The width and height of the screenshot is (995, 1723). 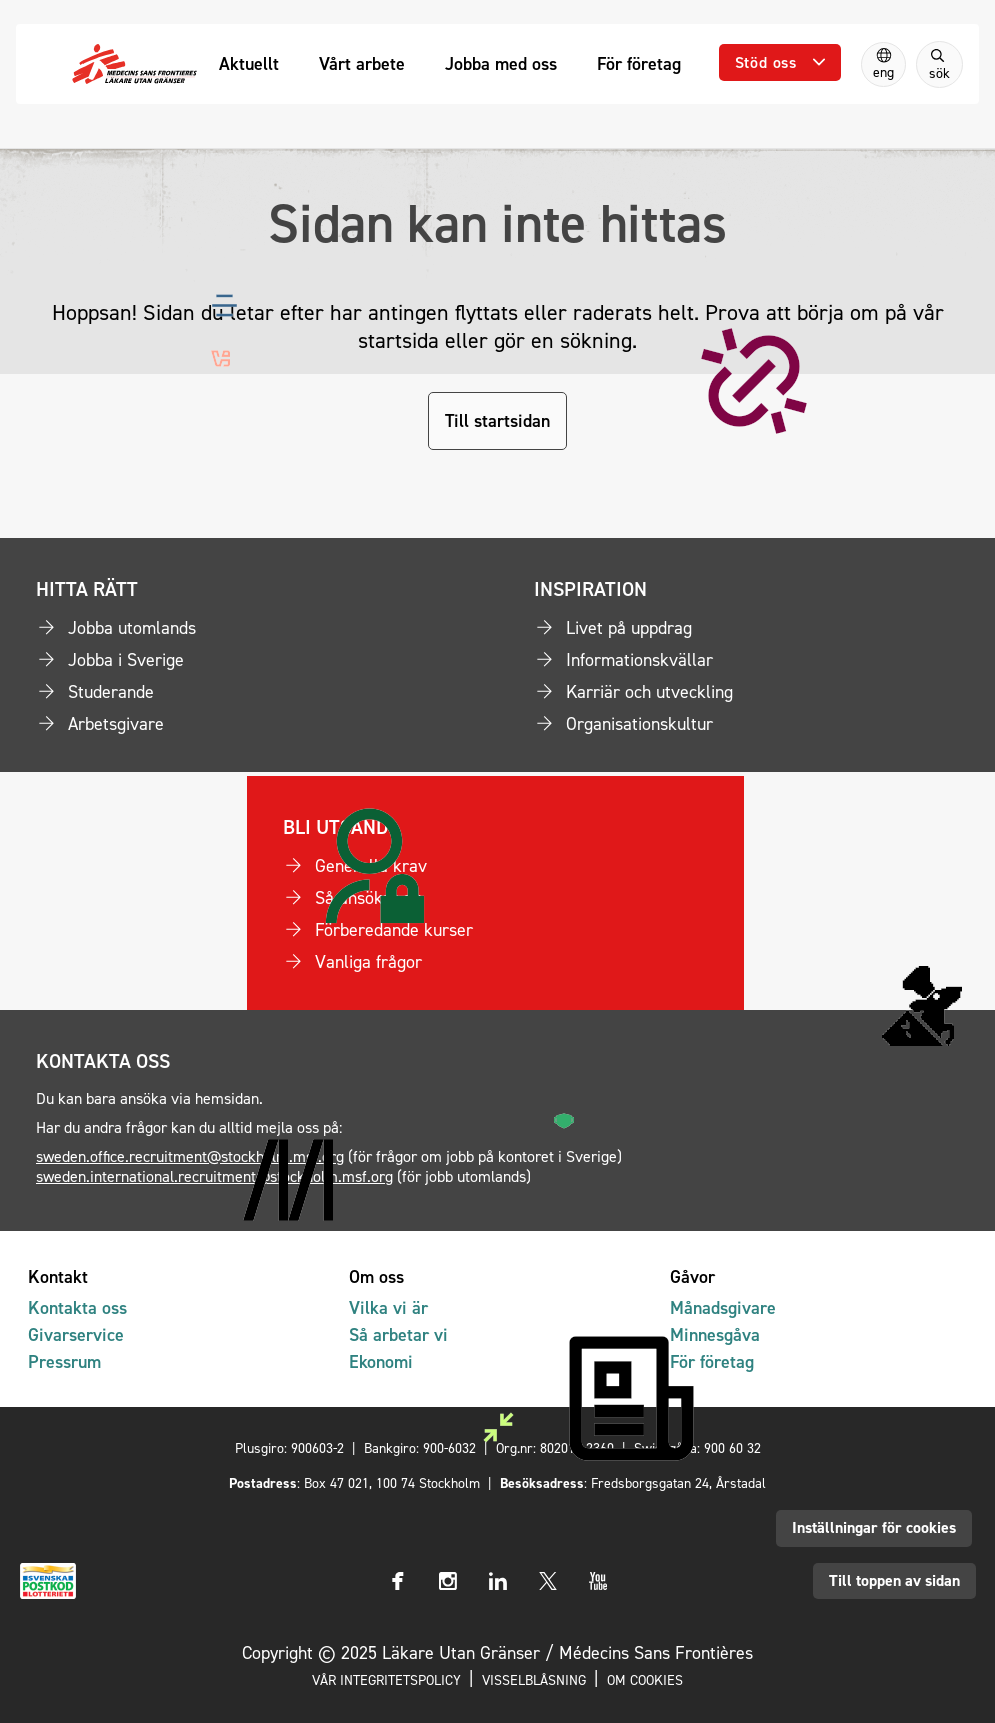 What do you see at coordinates (631, 1398) in the screenshot?
I see `view news articles` at bounding box center [631, 1398].